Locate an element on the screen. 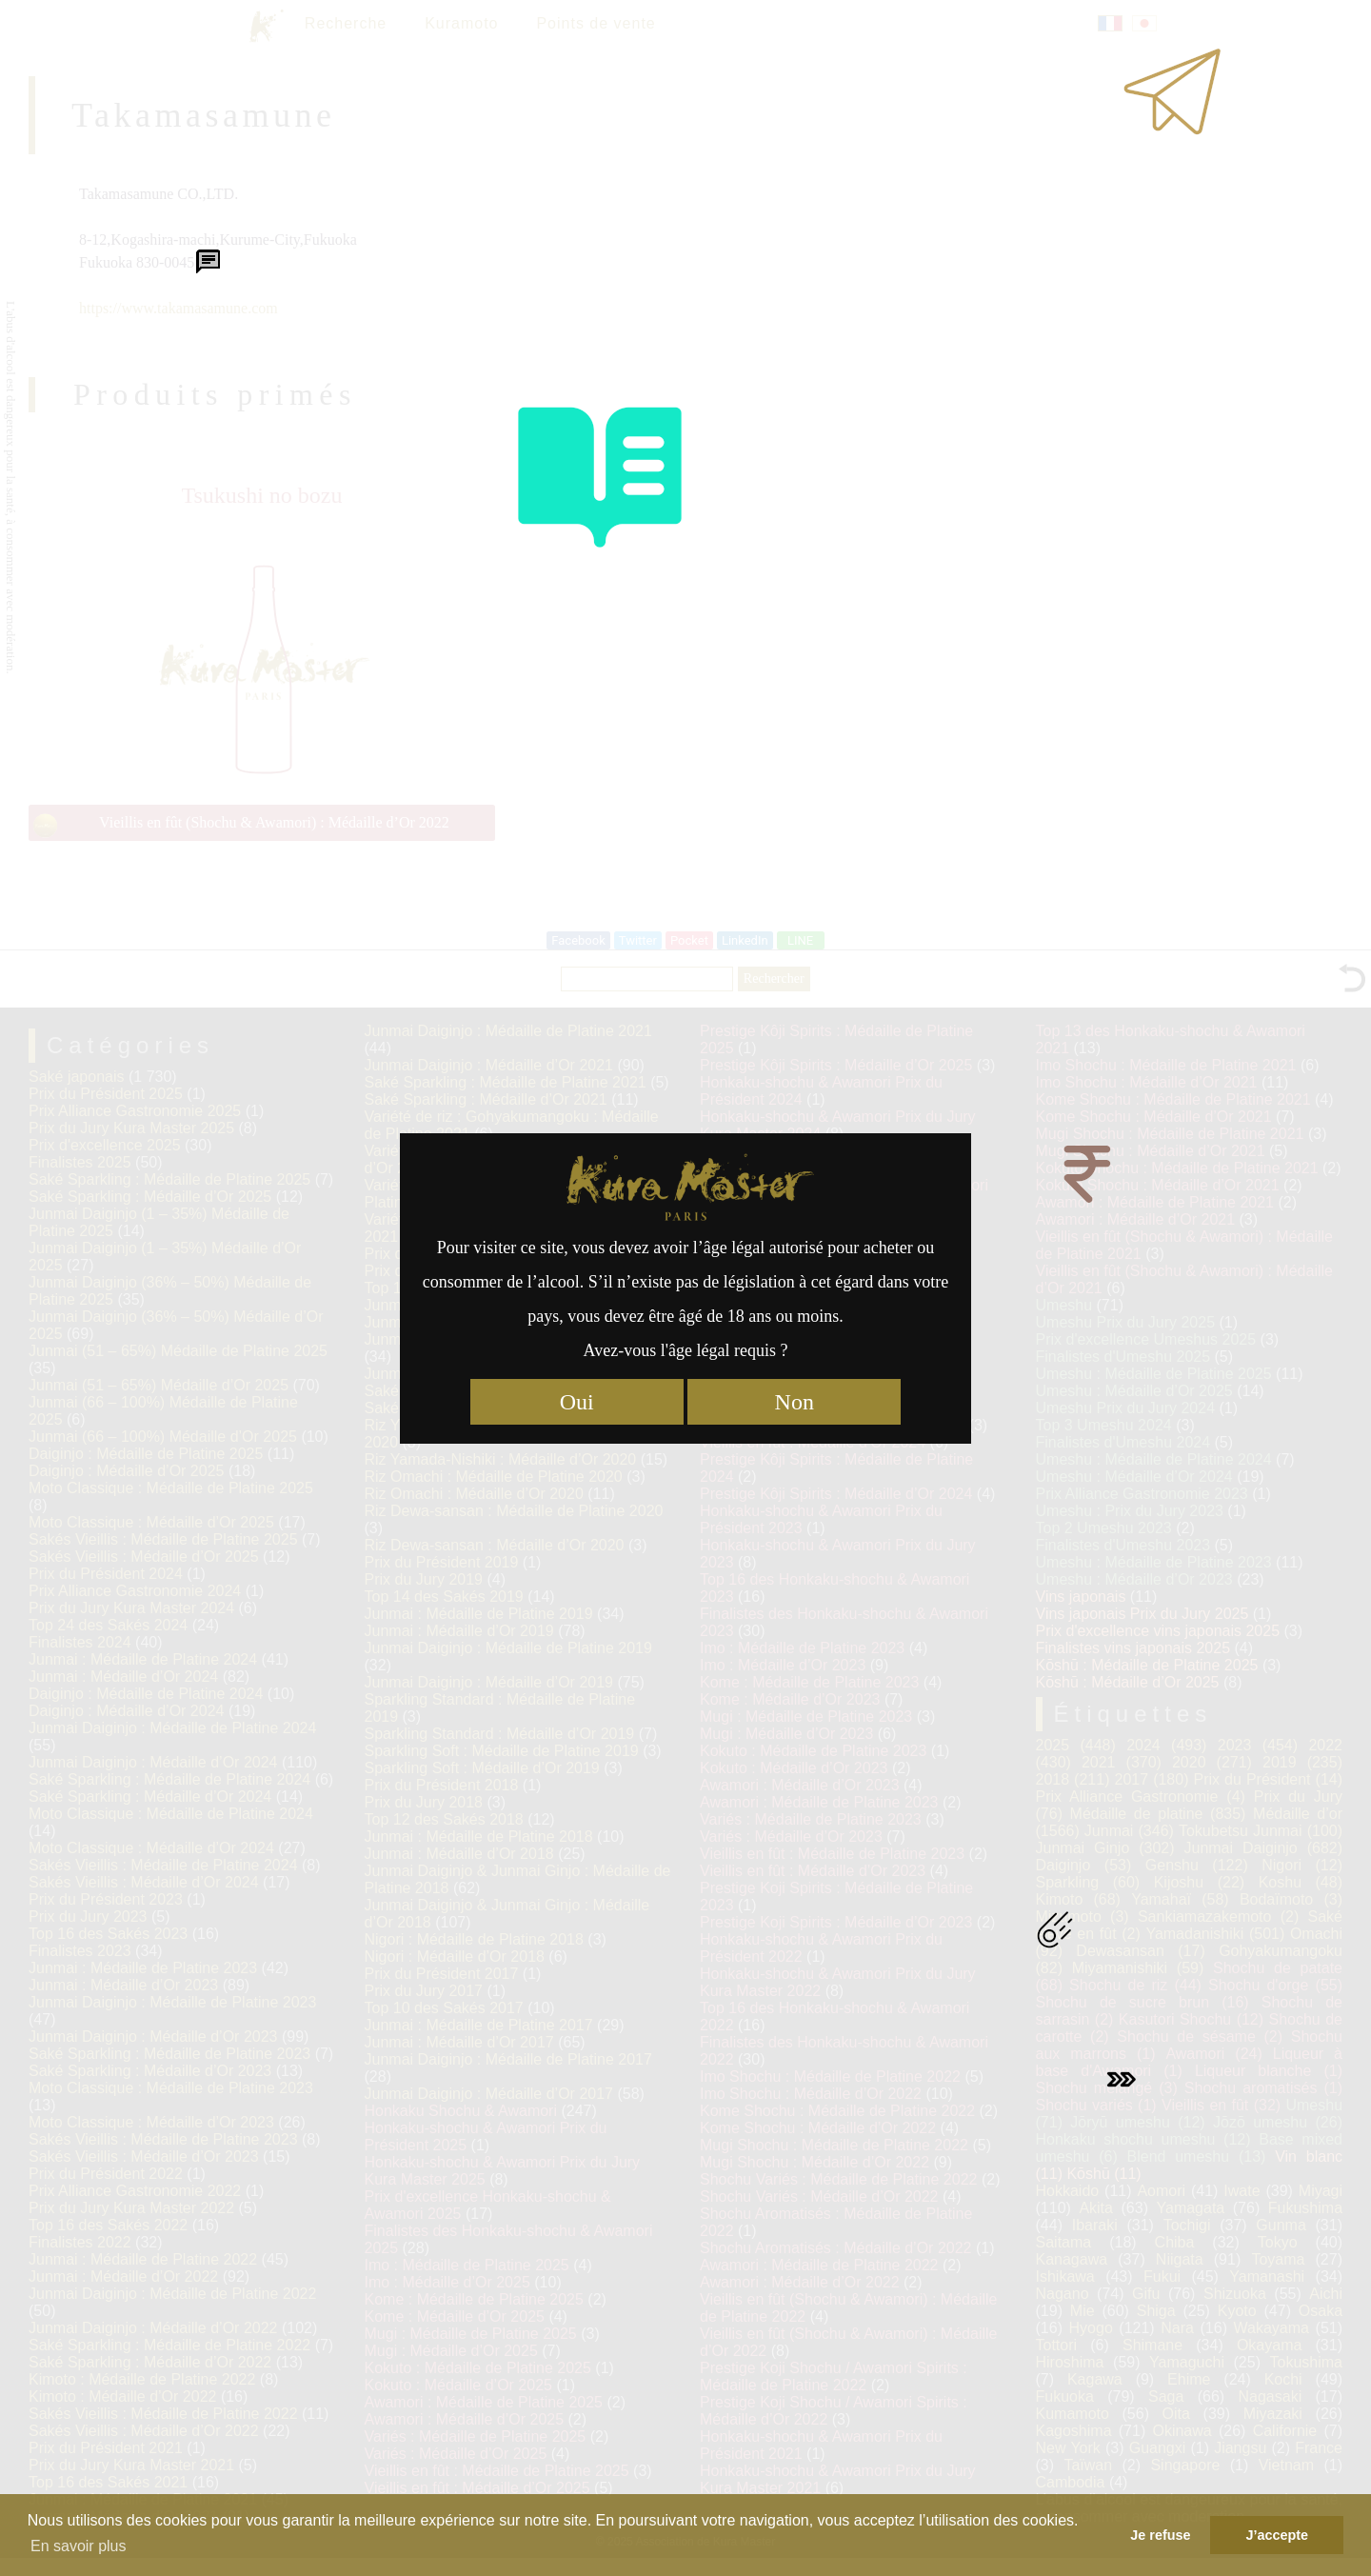 The image size is (1371, 2576). indicates price or payment in Indian rupees is located at coordinates (1085, 1174).